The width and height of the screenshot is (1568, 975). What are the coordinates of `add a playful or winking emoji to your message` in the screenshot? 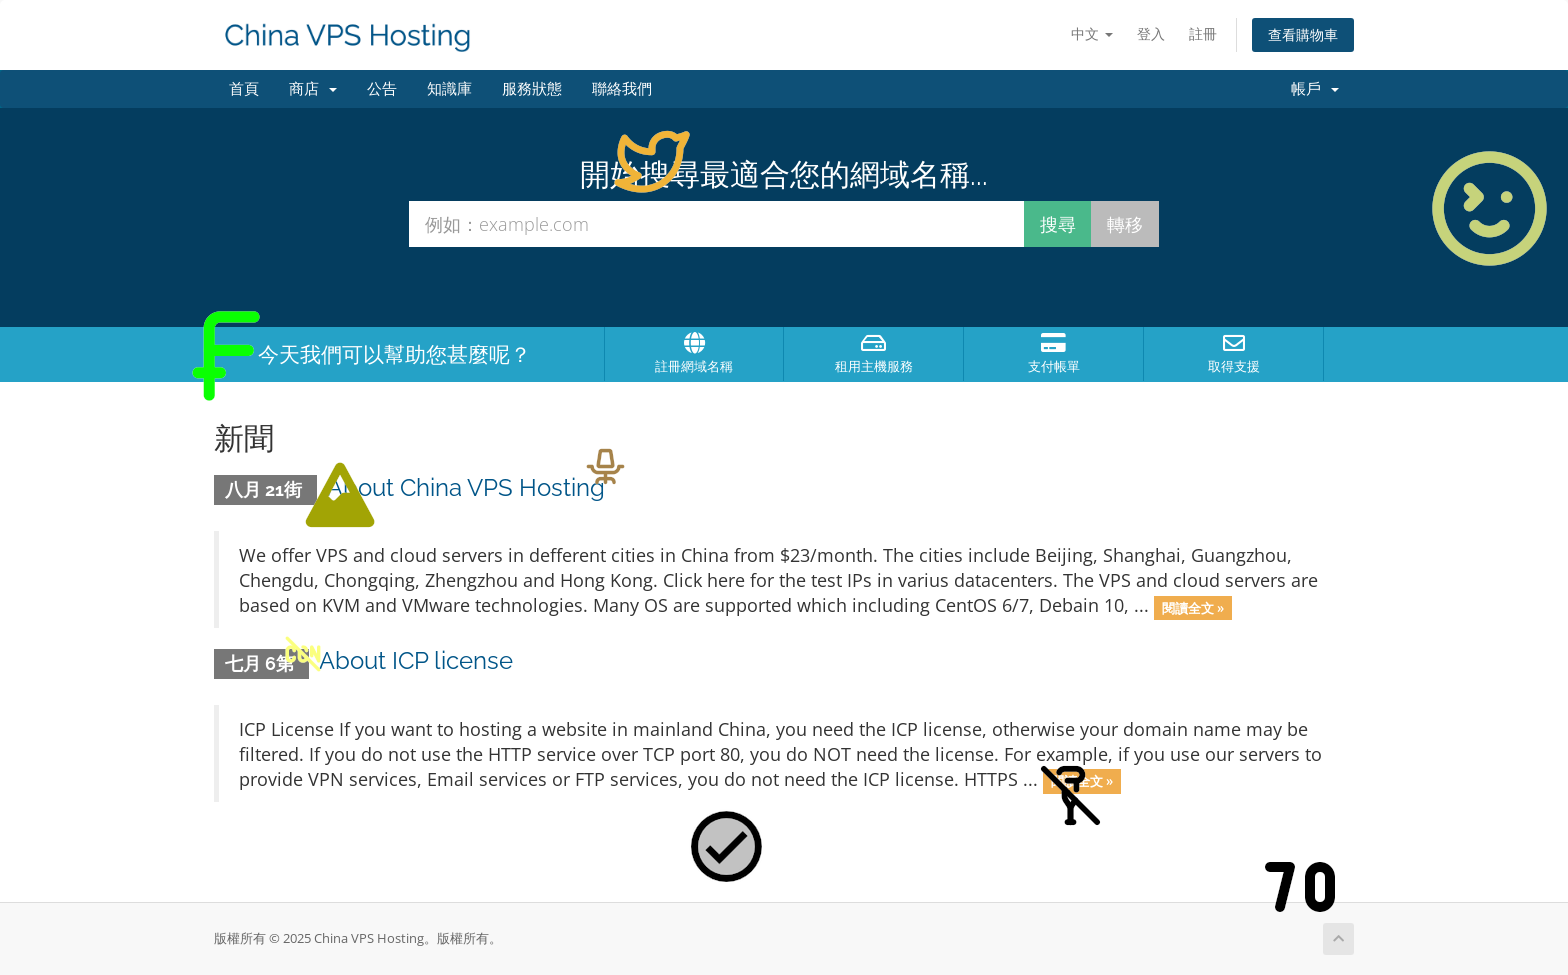 It's located at (1489, 208).